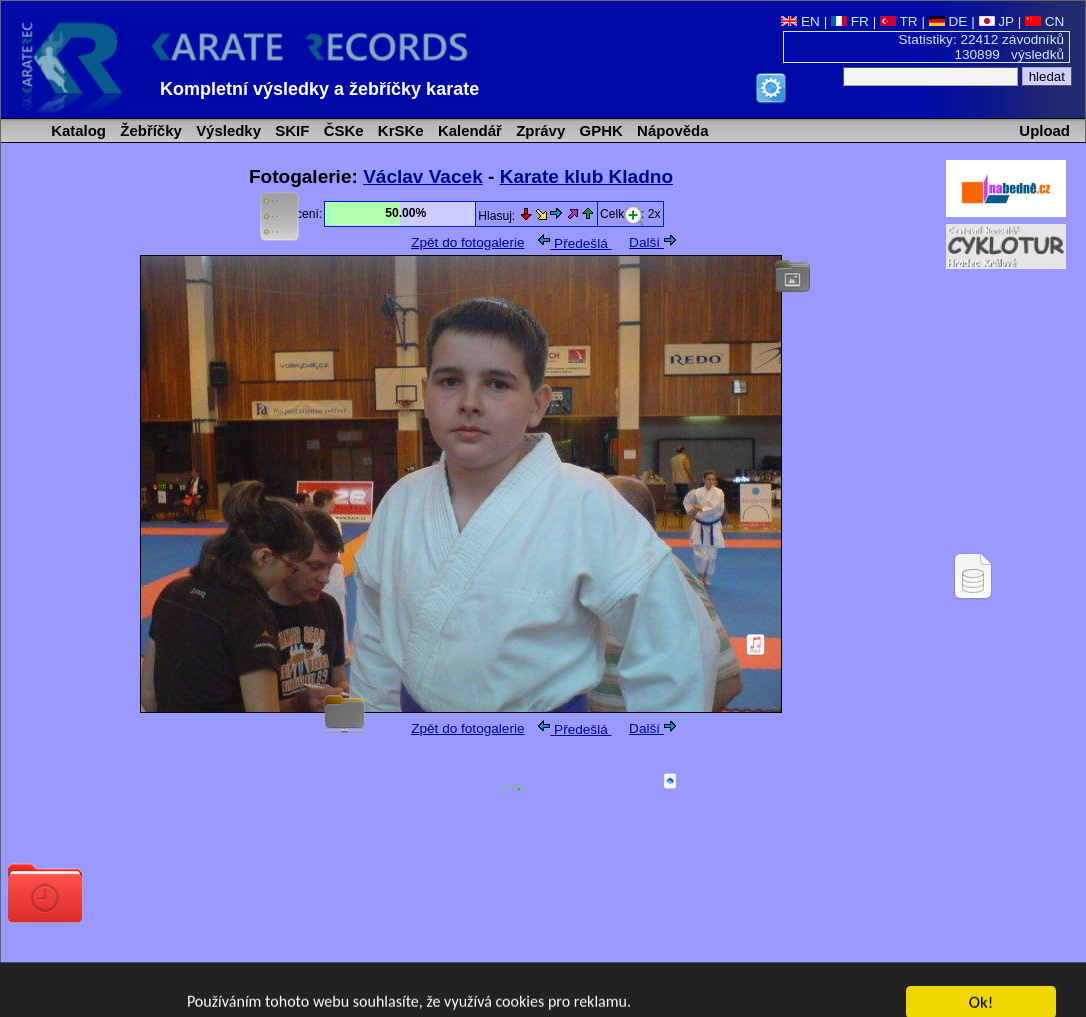 Image resolution: width=1086 pixels, height=1017 pixels. What do you see at coordinates (755, 644) in the screenshot?
I see `an mp3 audio file` at bounding box center [755, 644].